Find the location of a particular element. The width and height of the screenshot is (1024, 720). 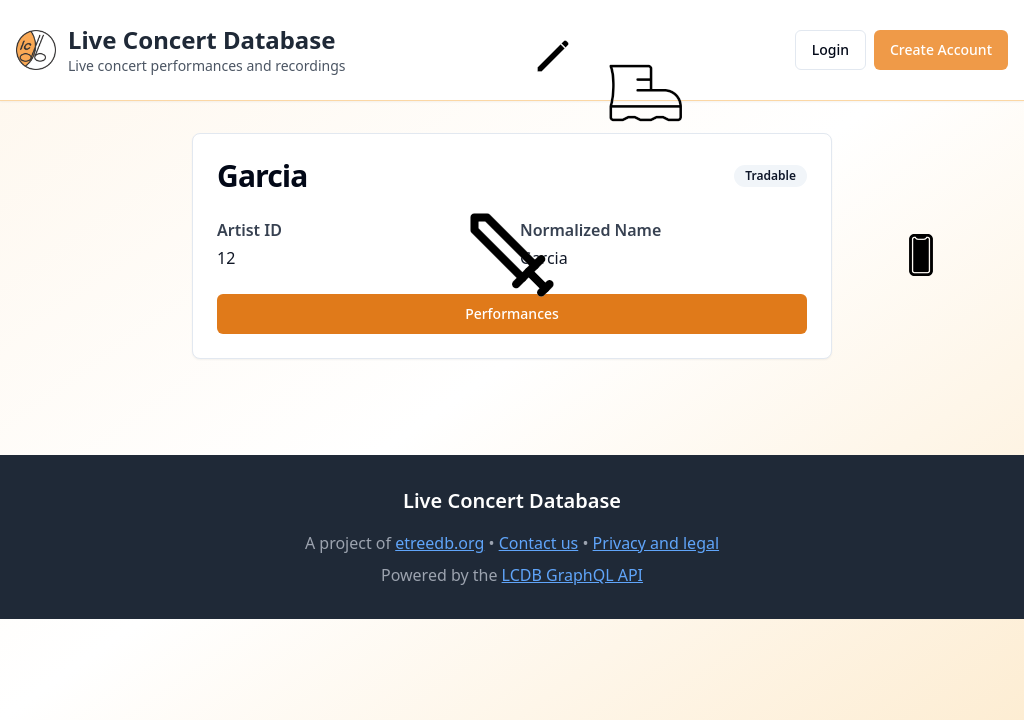

view footwear or shoe category is located at coordinates (643, 93).